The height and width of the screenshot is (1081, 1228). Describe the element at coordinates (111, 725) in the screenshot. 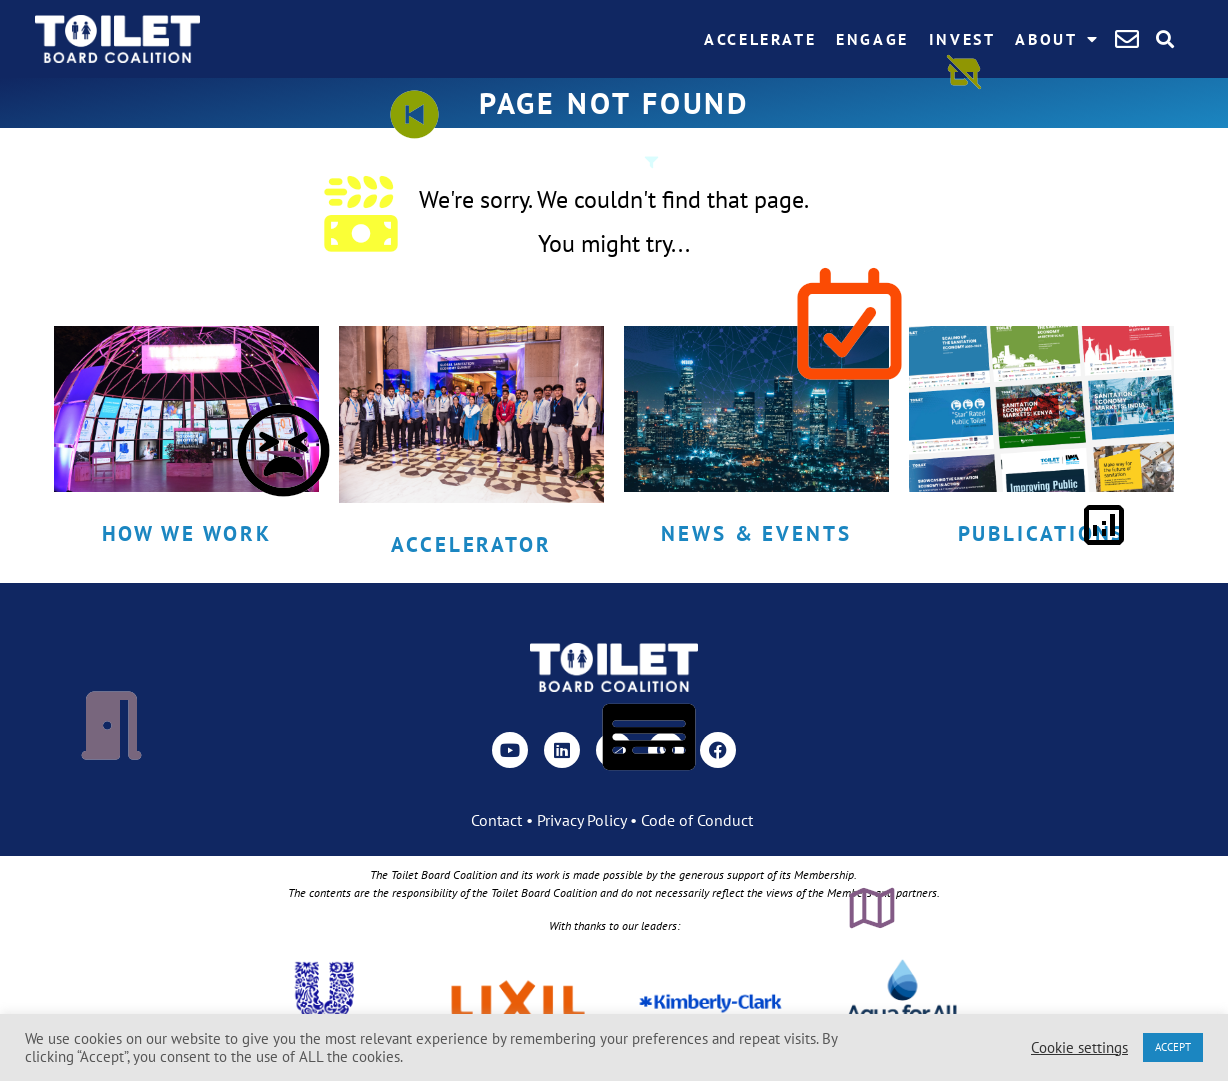

I see `log out or sign out of your account` at that location.